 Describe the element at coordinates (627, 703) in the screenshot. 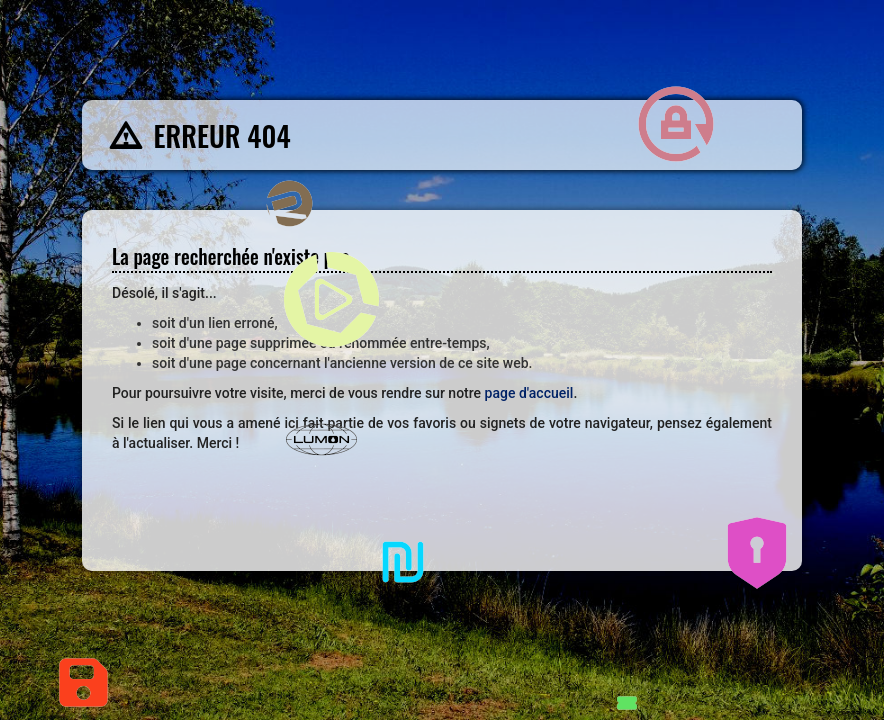

I see `access your tickets or passes` at that location.